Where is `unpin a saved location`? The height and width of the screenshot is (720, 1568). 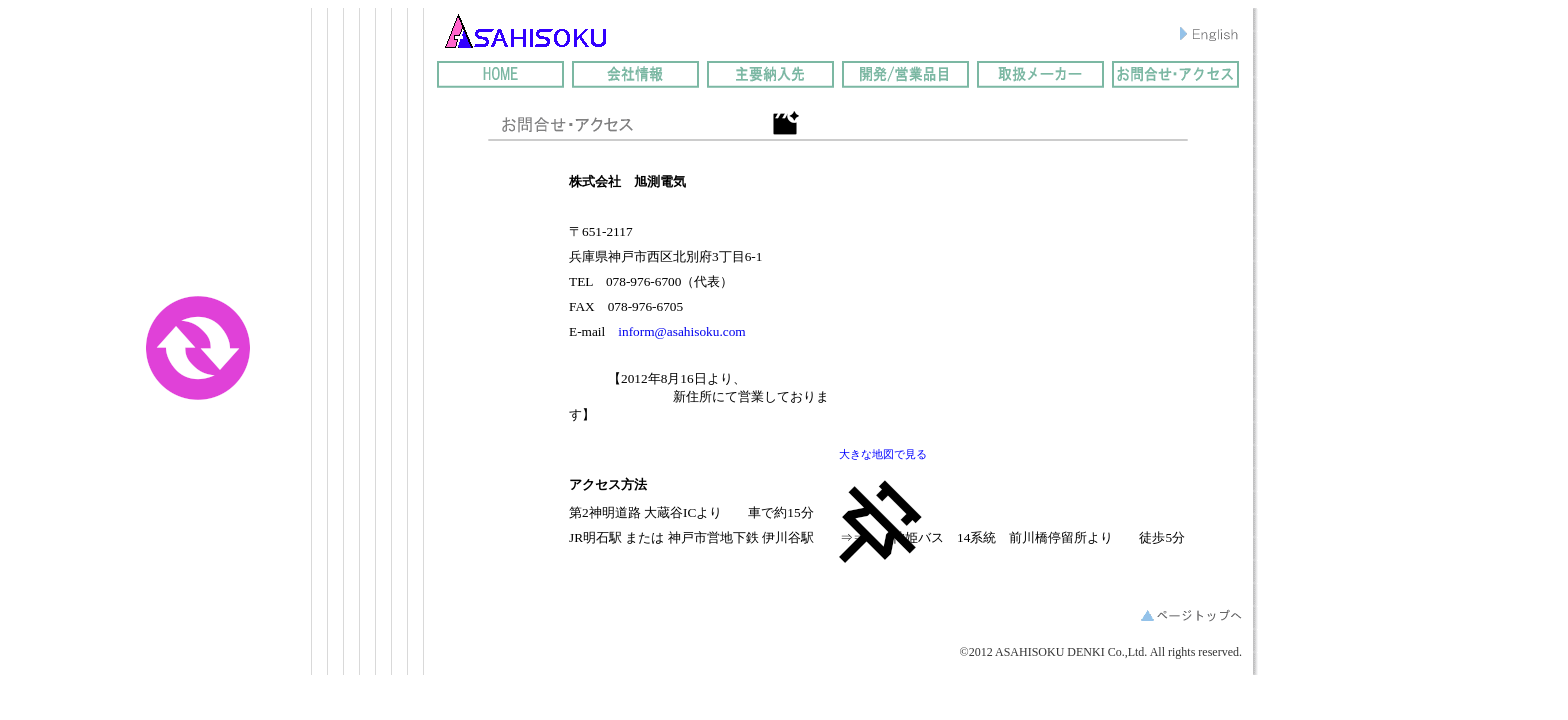 unpin a saved location is located at coordinates (877, 525).